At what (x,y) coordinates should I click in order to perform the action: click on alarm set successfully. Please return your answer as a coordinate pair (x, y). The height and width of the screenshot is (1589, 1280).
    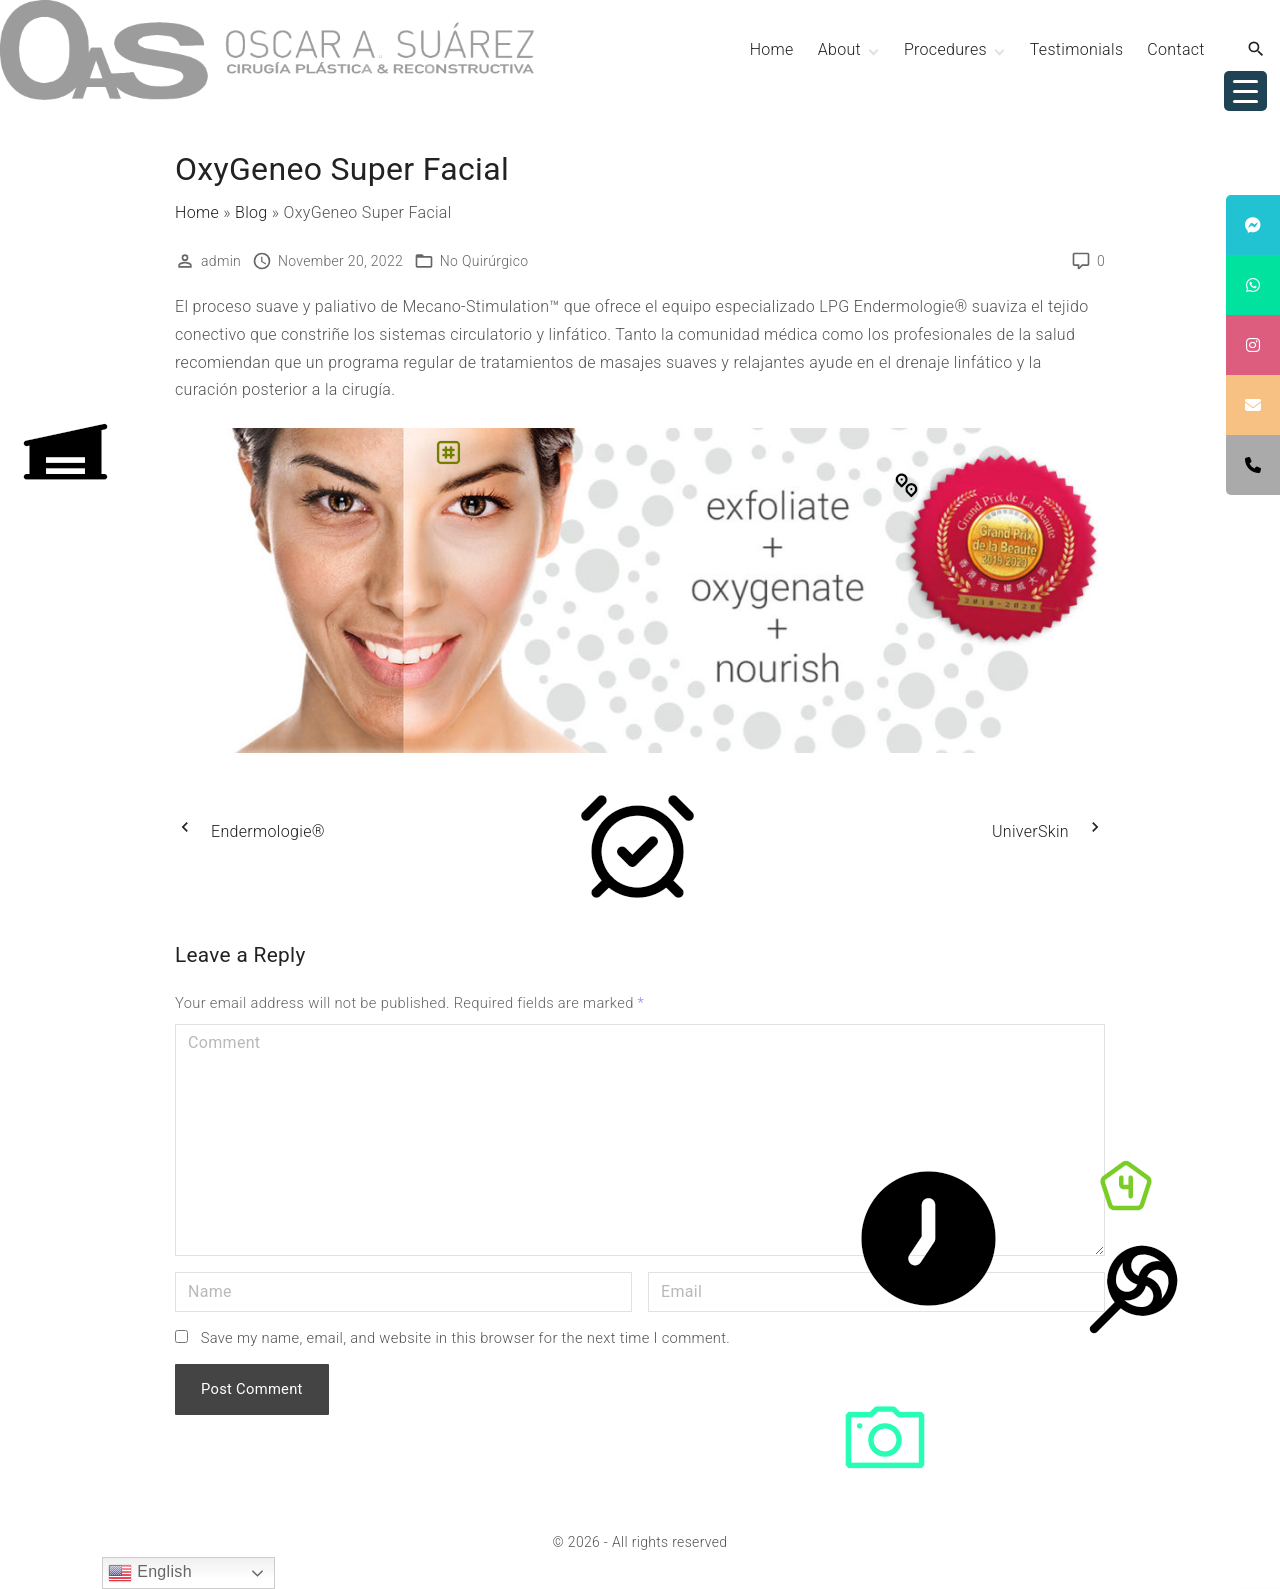
    Looking at the image, I should click on (637, 846).